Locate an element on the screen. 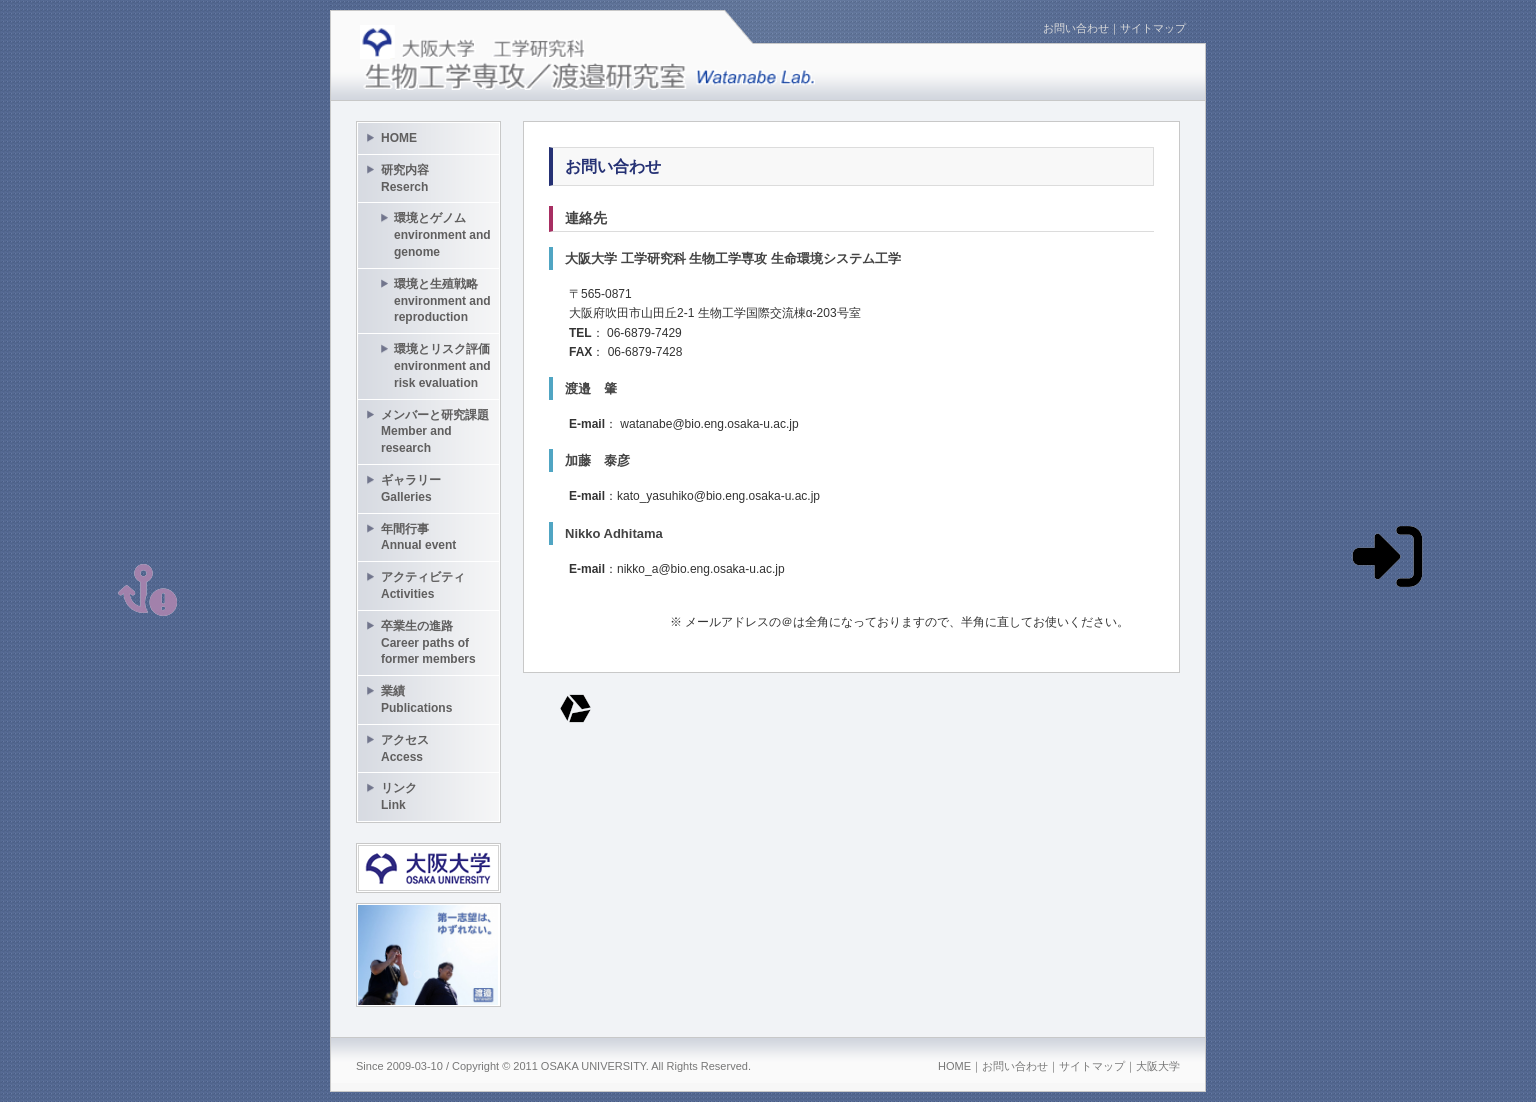 This screenshot has width=1536, height=1102. InstaLOD brand logo is located at coordinates (575, 708).